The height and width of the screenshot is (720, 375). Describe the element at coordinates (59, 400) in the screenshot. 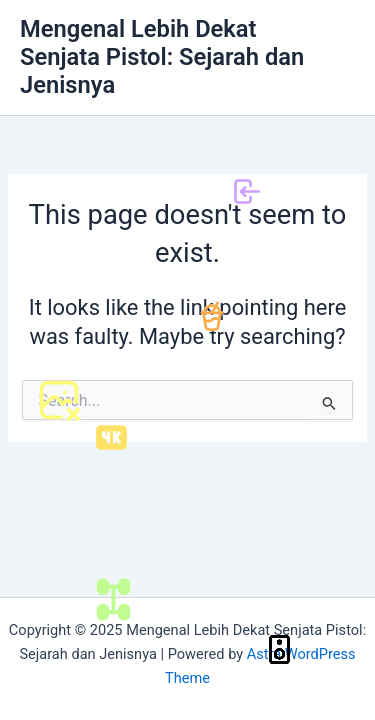

I see `remove or delete a photo` at that location.